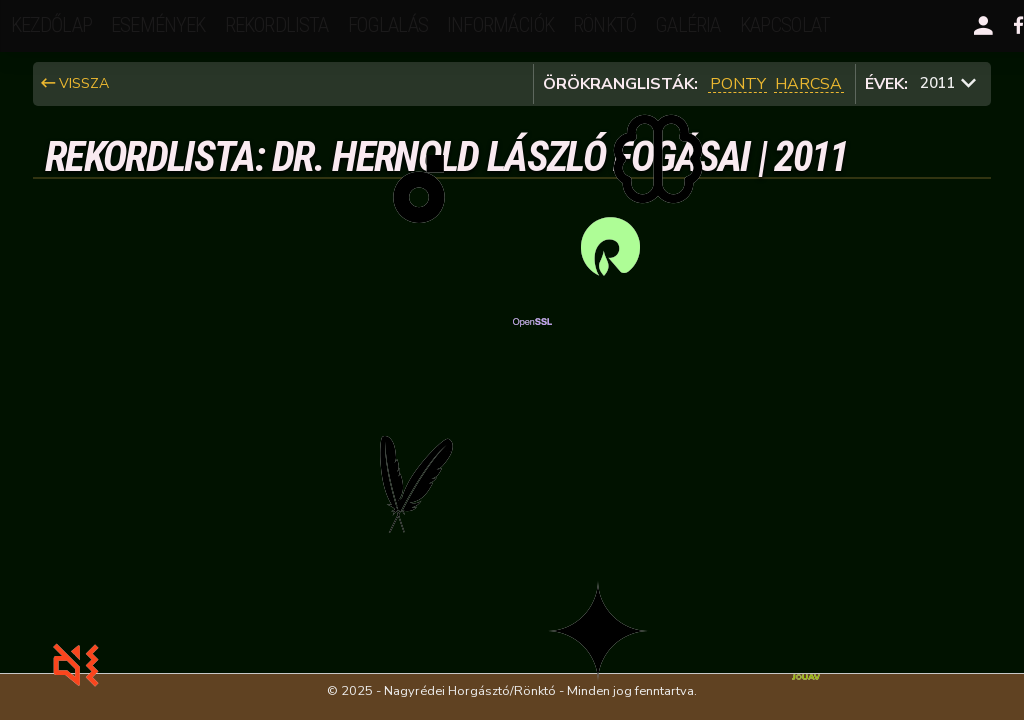  What do you see at coordinates (658, 159) in the screenshot?
I see `access AI or machine learning features` at bounding box center [658, 159].